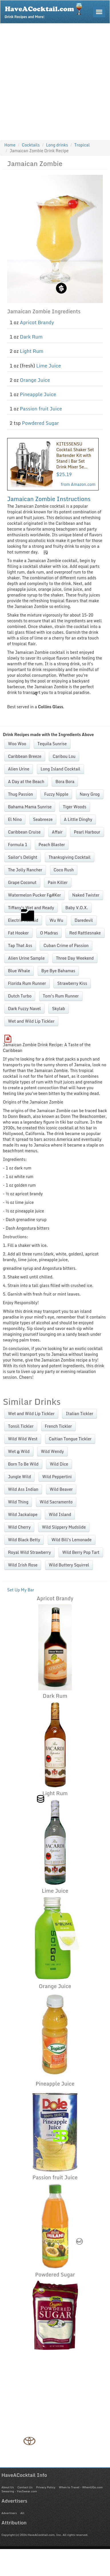  What do you see at coordinates (79, 2241) in the screenshot?
I see `US Sunnah Foundation logo` at bounding box center [79, 2241].